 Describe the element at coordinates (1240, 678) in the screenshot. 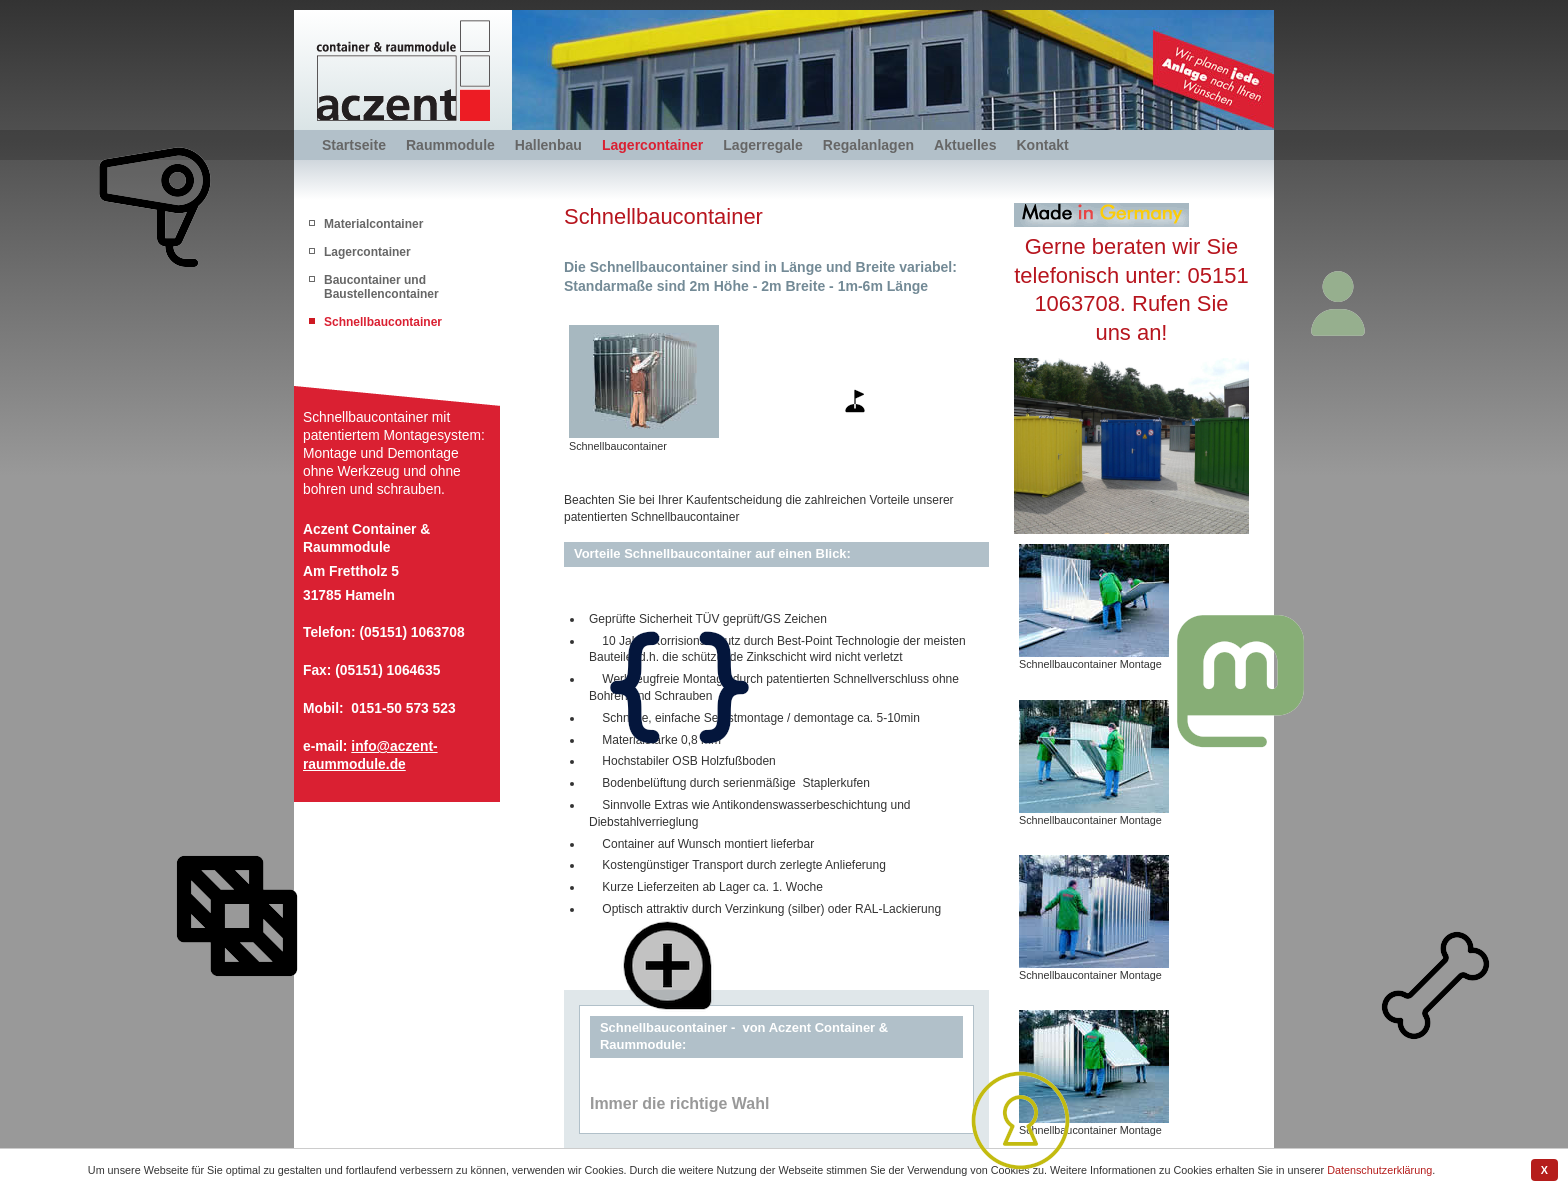

I see `open mastodon app` at that location.